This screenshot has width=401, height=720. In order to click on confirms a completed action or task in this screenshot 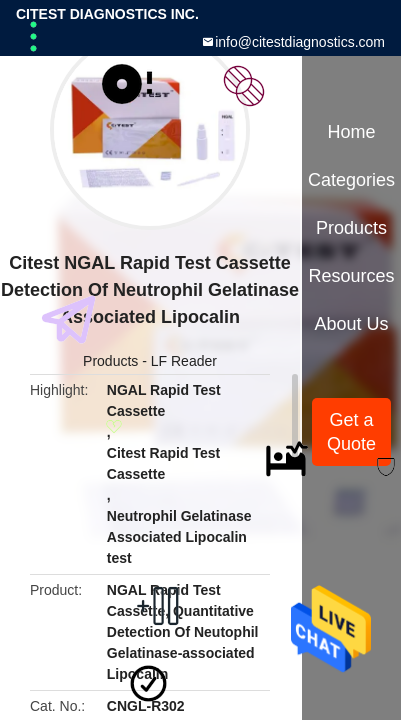, I will do `click(148, 683)`.